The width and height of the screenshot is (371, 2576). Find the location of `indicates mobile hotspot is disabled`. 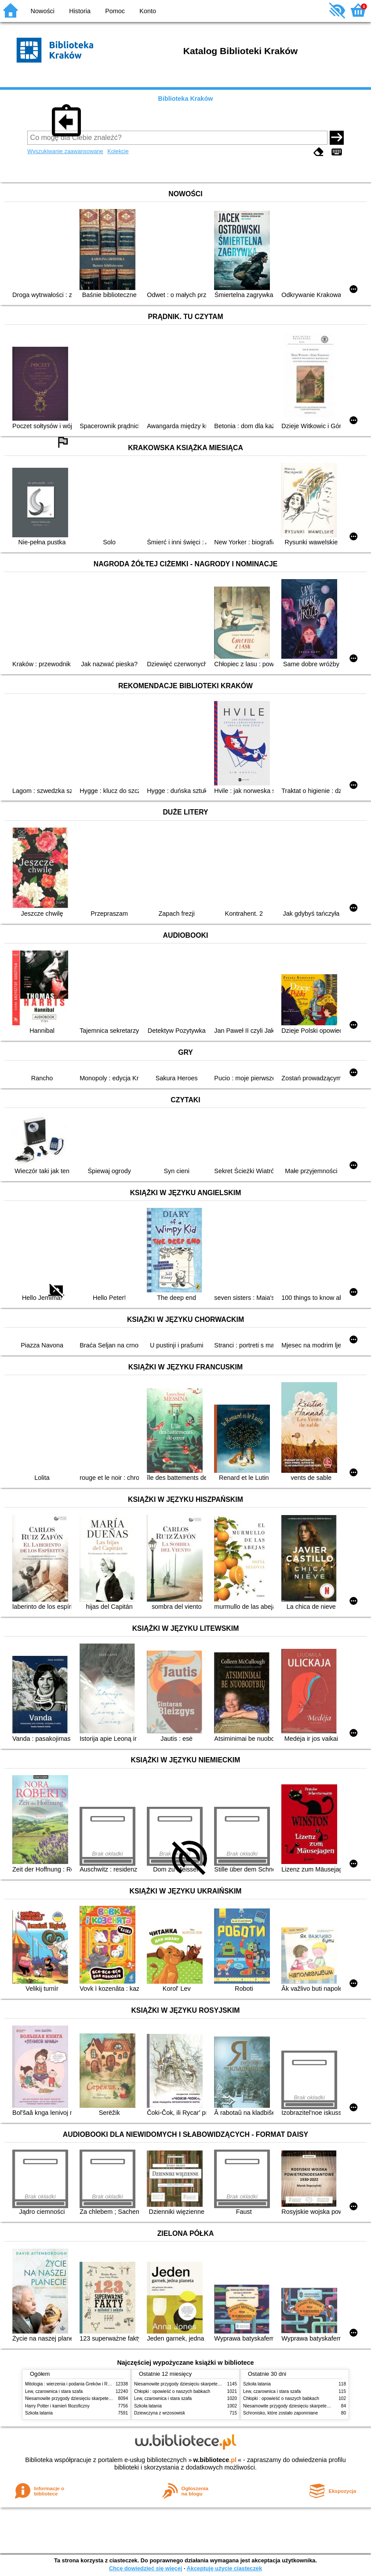

indicates mobile hotspot is disabled is located at coordinates (189, 1858).